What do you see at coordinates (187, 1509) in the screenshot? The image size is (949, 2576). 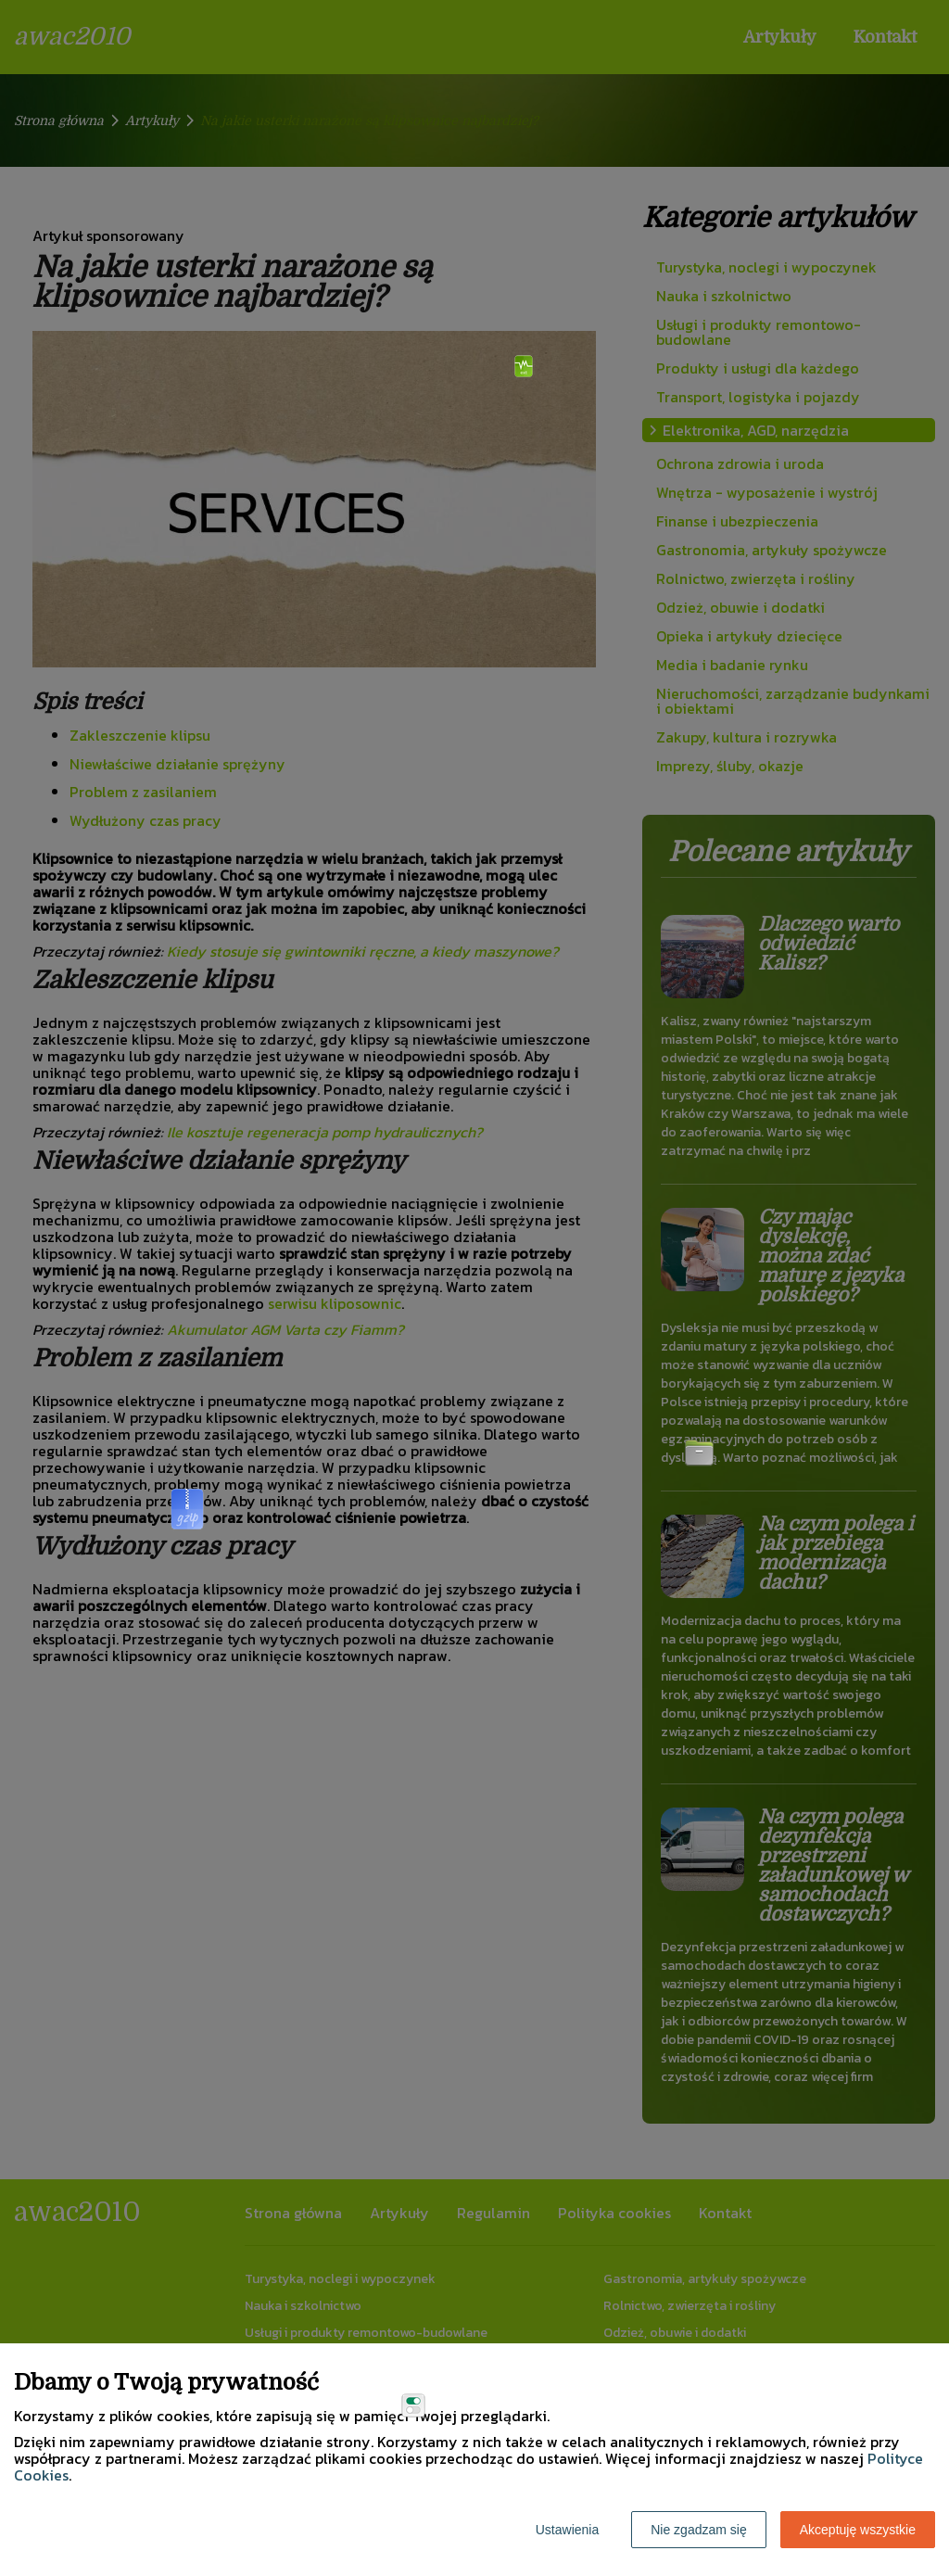 I see `a gzip compressed file` at bounding box center [187, 1509].